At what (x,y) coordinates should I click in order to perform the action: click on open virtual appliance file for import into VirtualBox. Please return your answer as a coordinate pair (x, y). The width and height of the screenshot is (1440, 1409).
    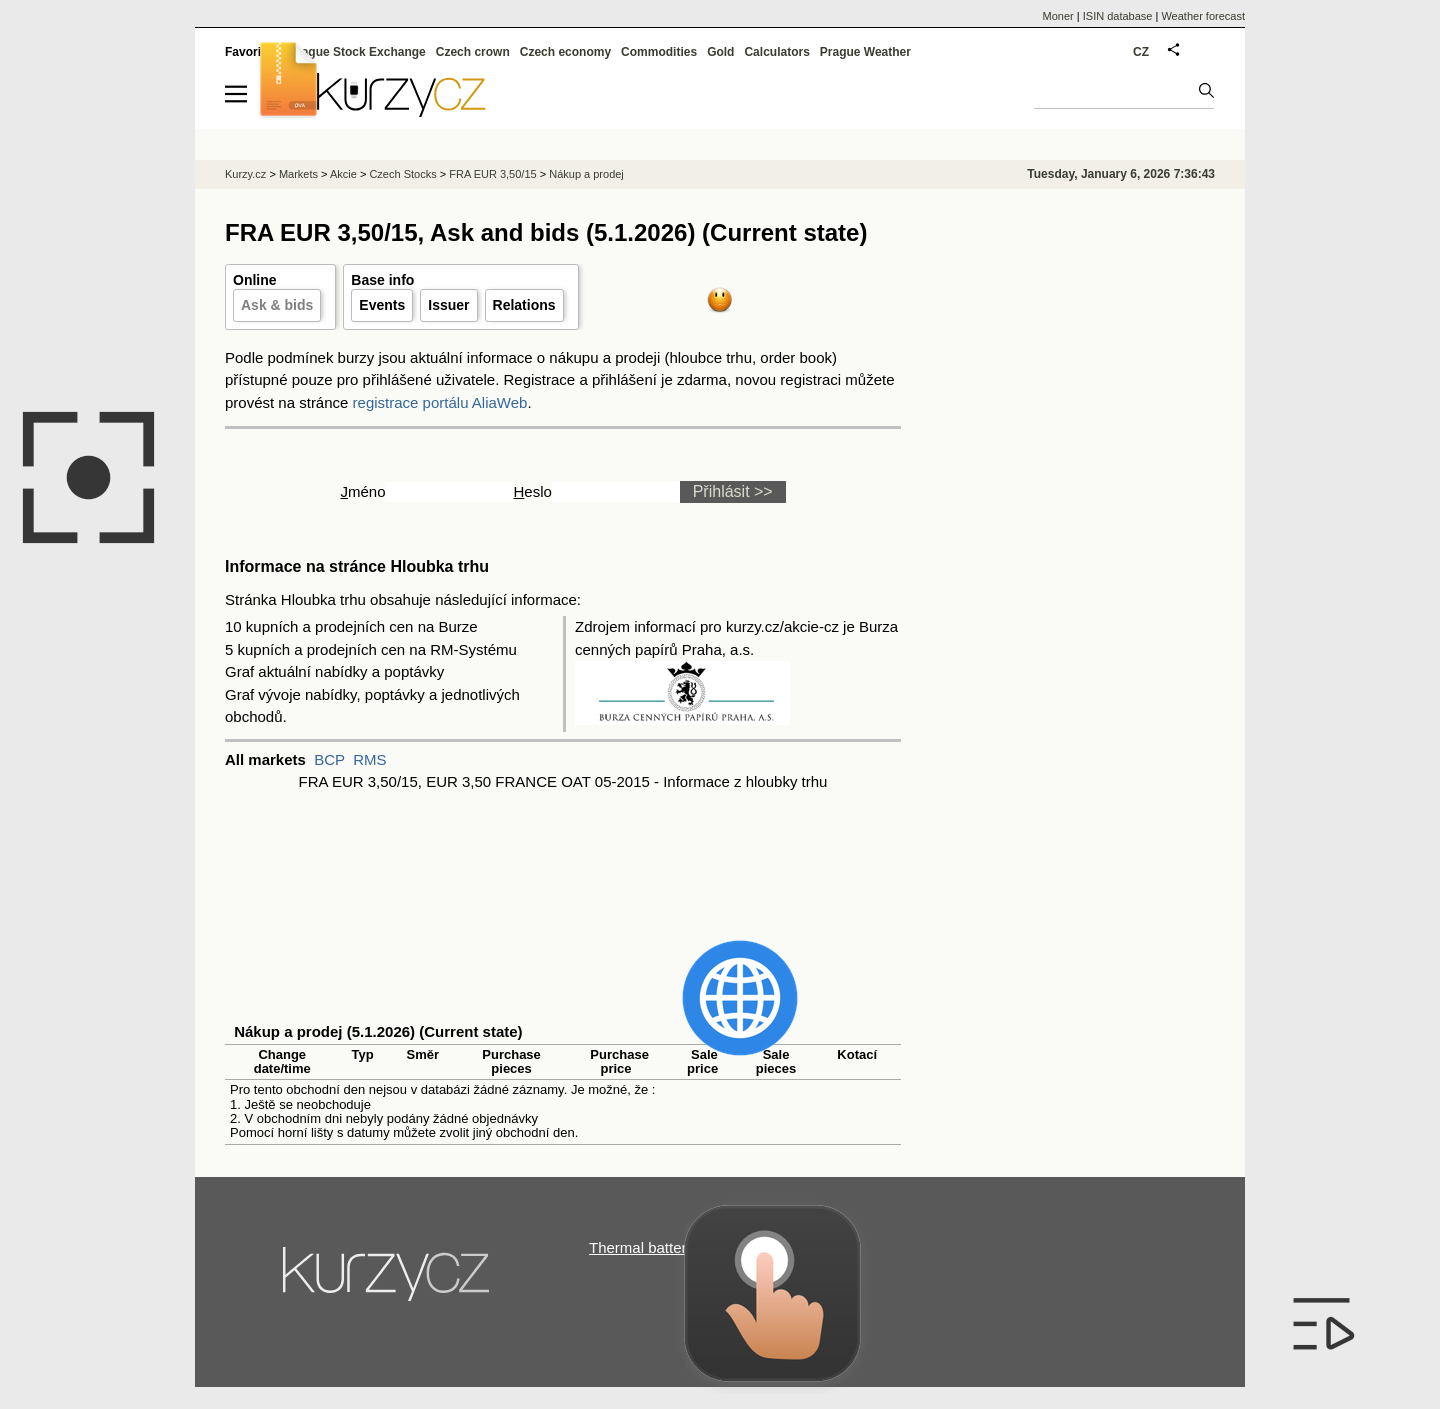
    Looking at the image, I should click on (288, 80).